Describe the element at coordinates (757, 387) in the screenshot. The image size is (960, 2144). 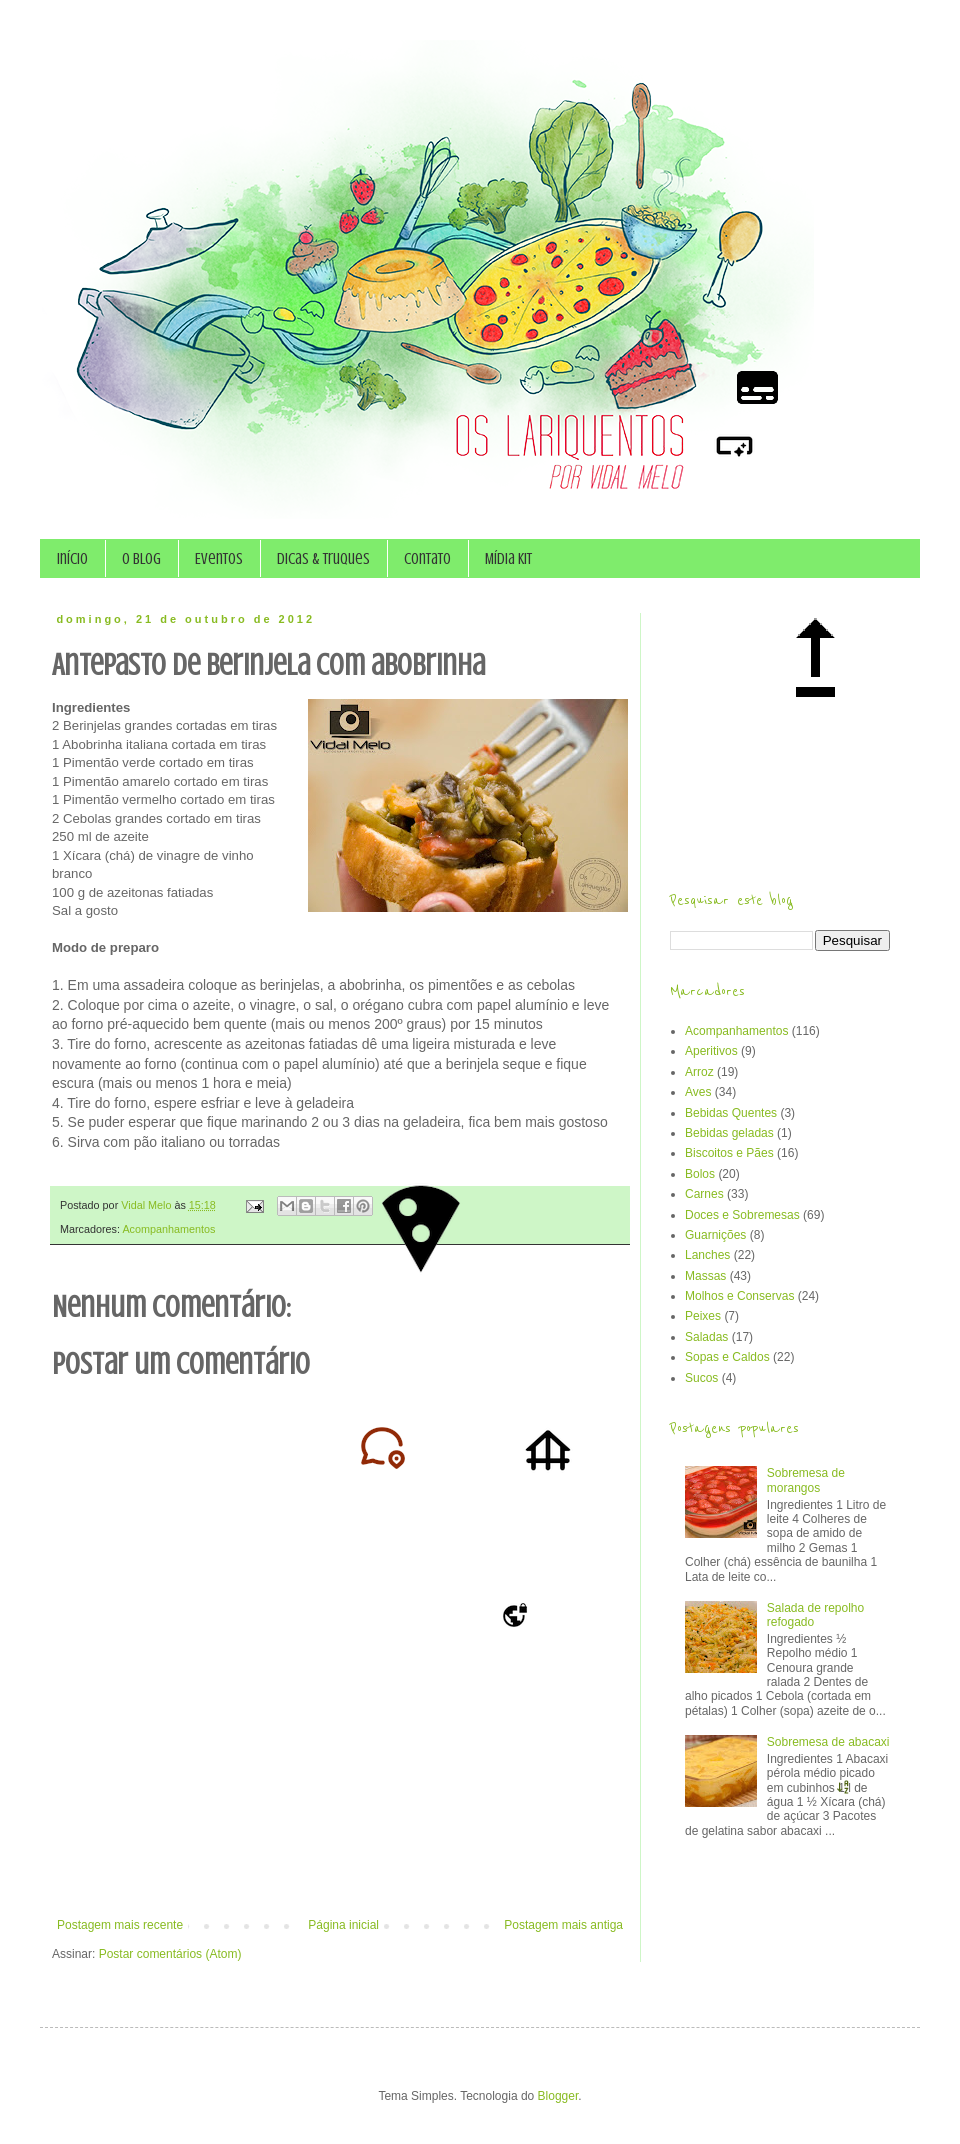
I see `enable subtitles or closed captions` at that location.